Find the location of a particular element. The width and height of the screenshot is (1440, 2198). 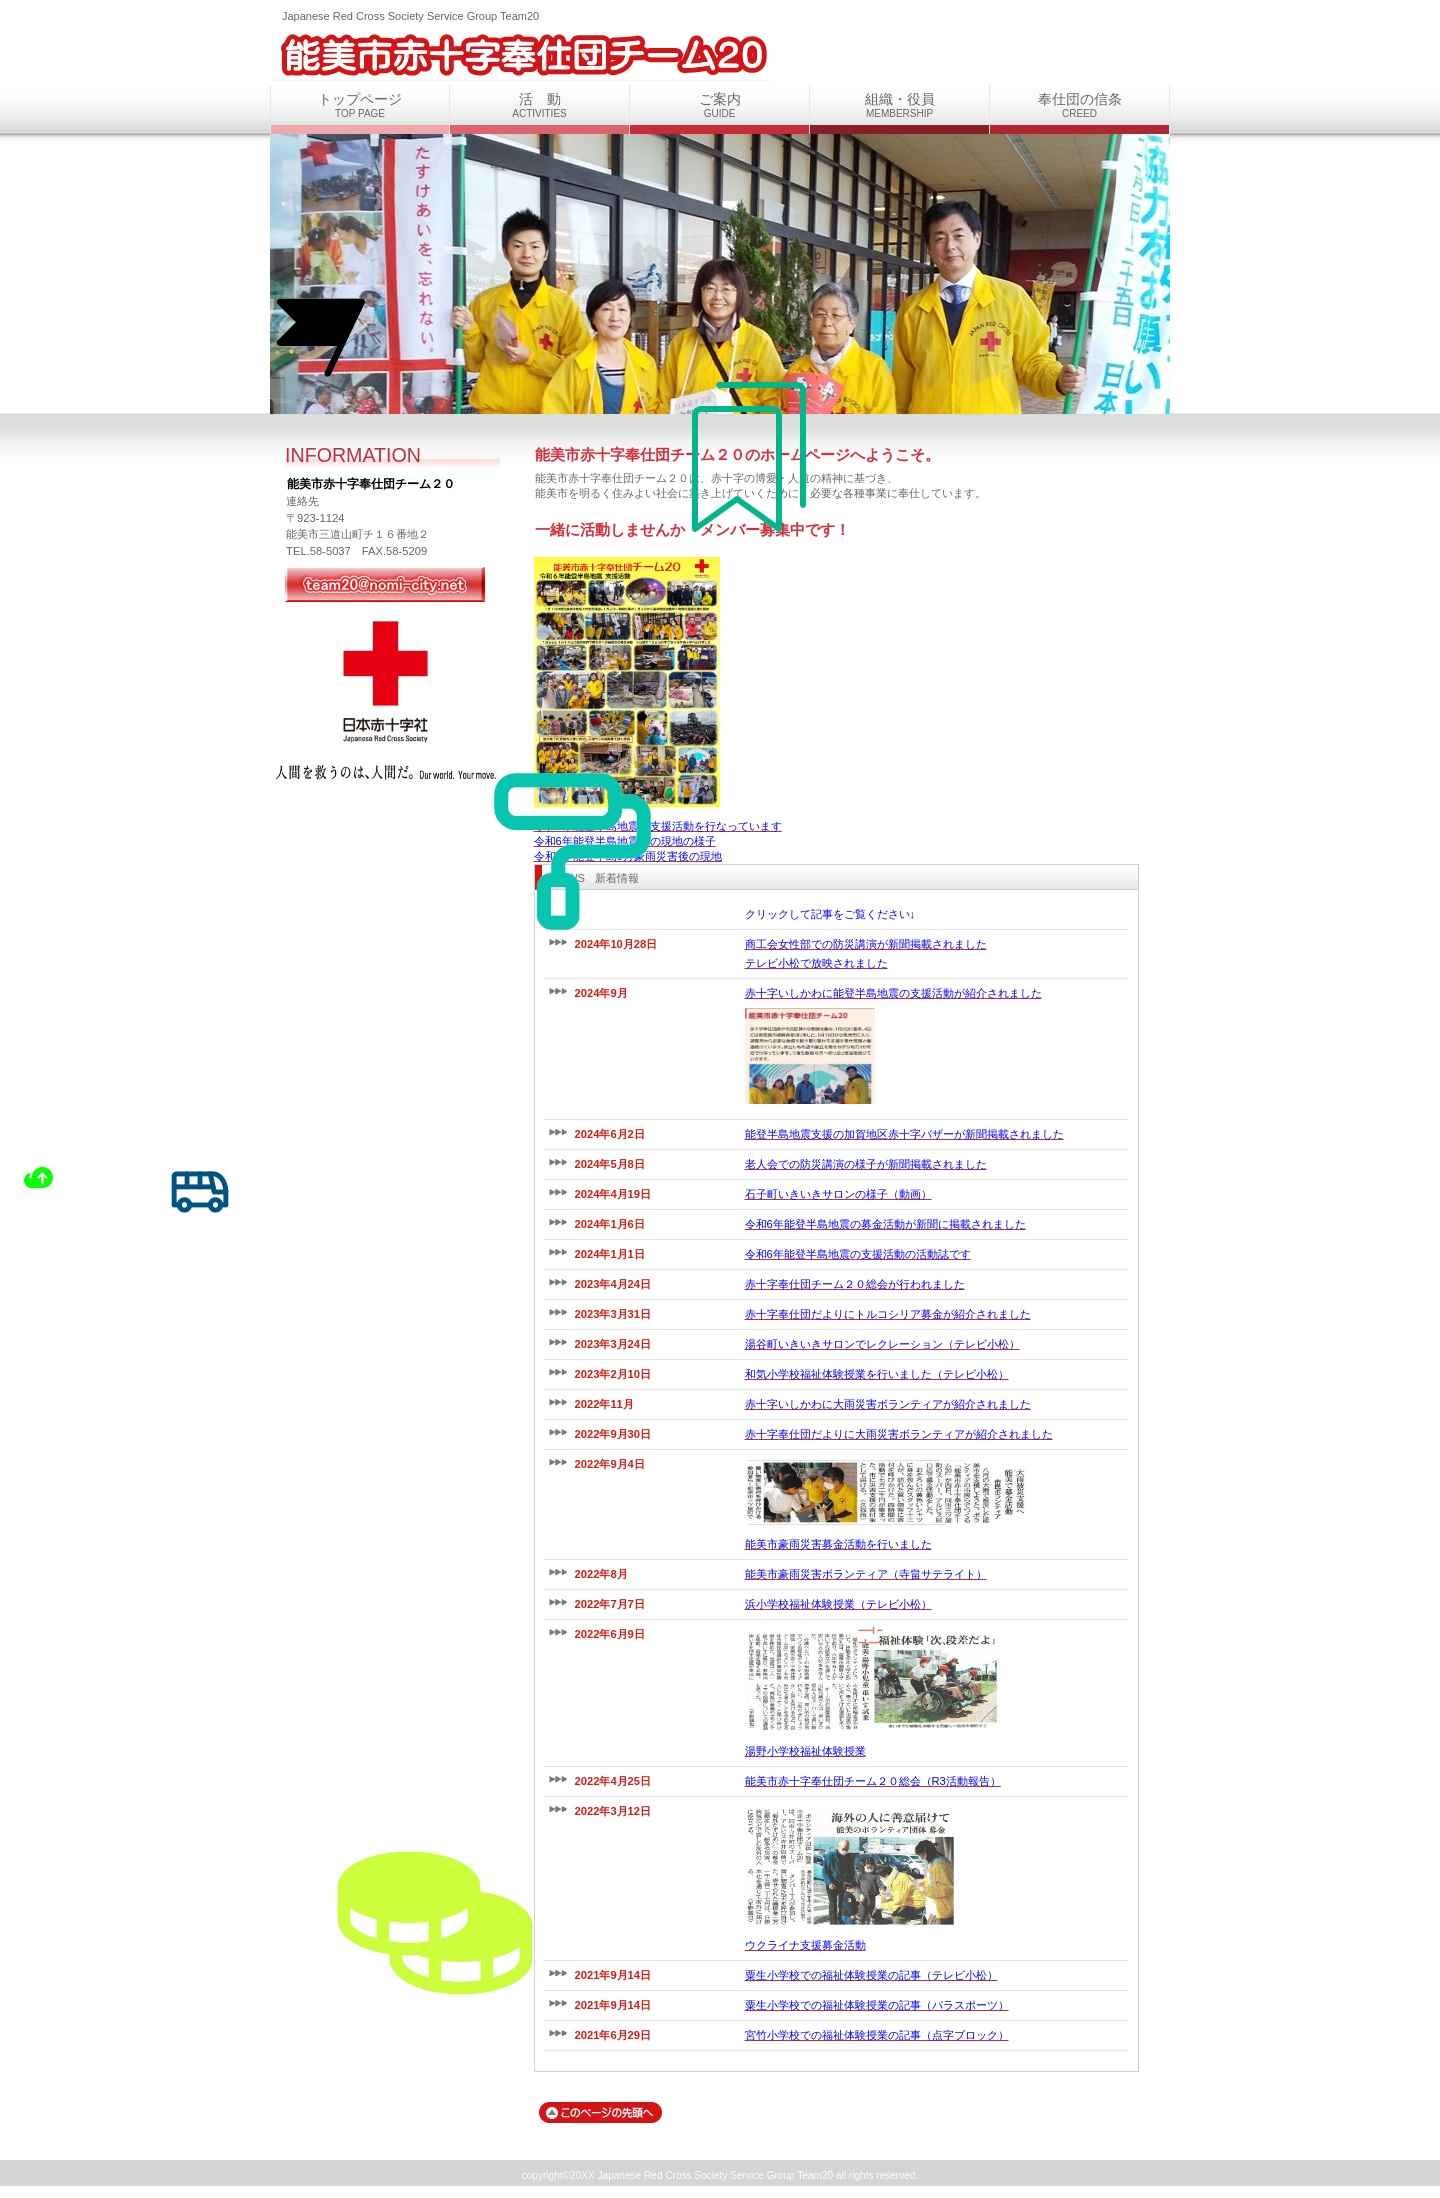

flag or mark an item for follow-up is located at coordinates (317, 332).